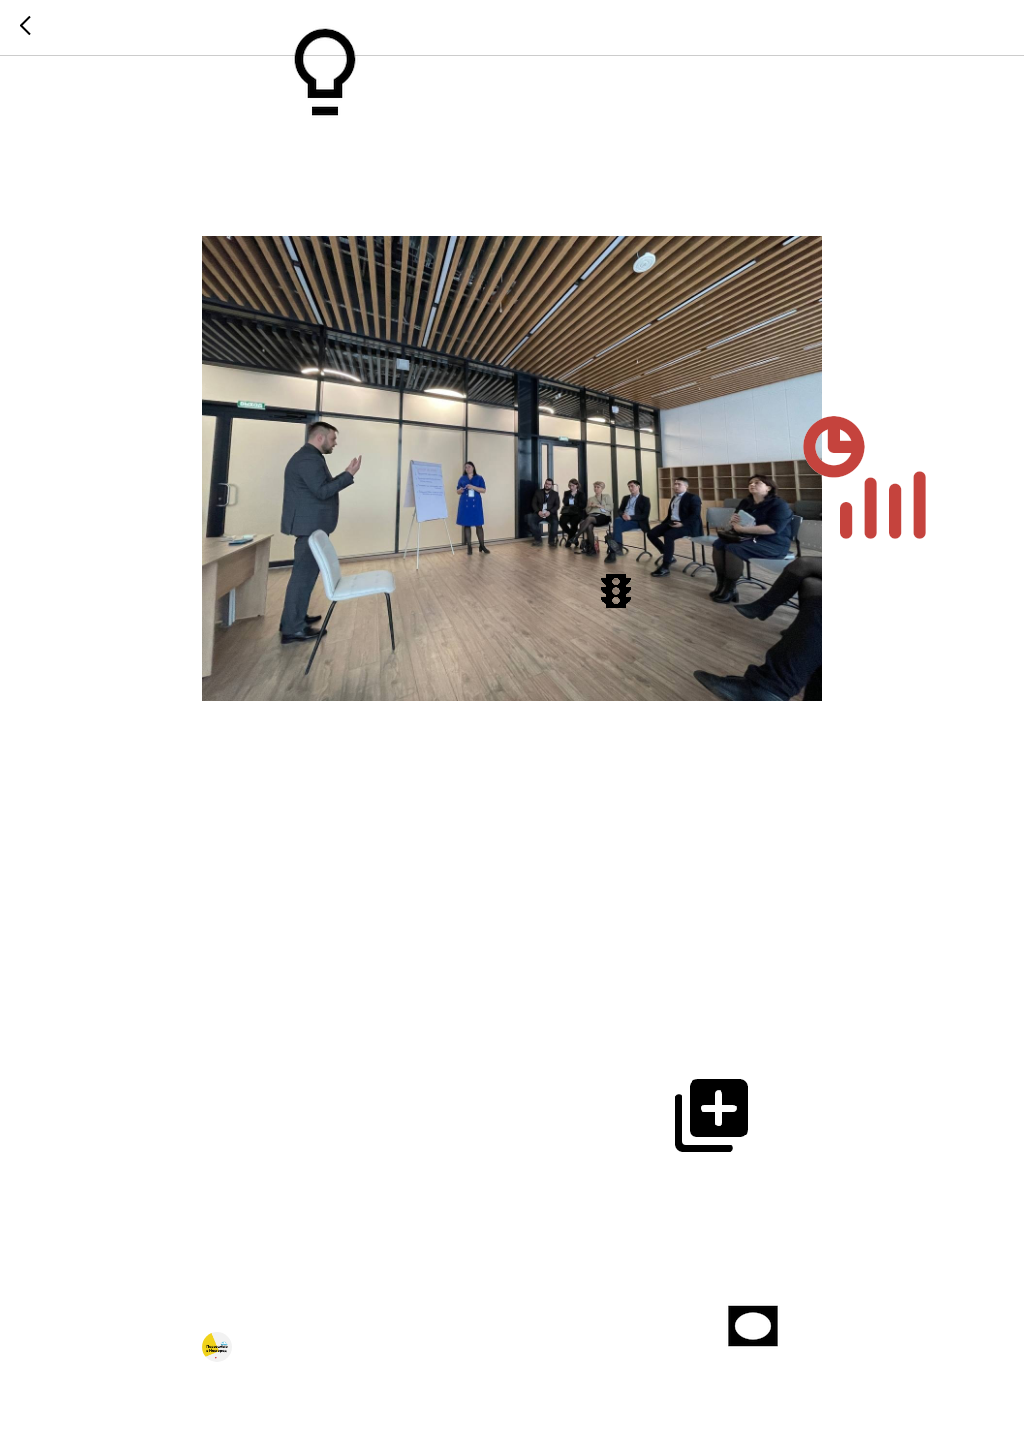 The height and width of the screenshot is (1453, 1024). What do you see at coordinates (864, 477) in the screenshot?
I see `view data visualization or infographic` at bounding box center [864, 477].